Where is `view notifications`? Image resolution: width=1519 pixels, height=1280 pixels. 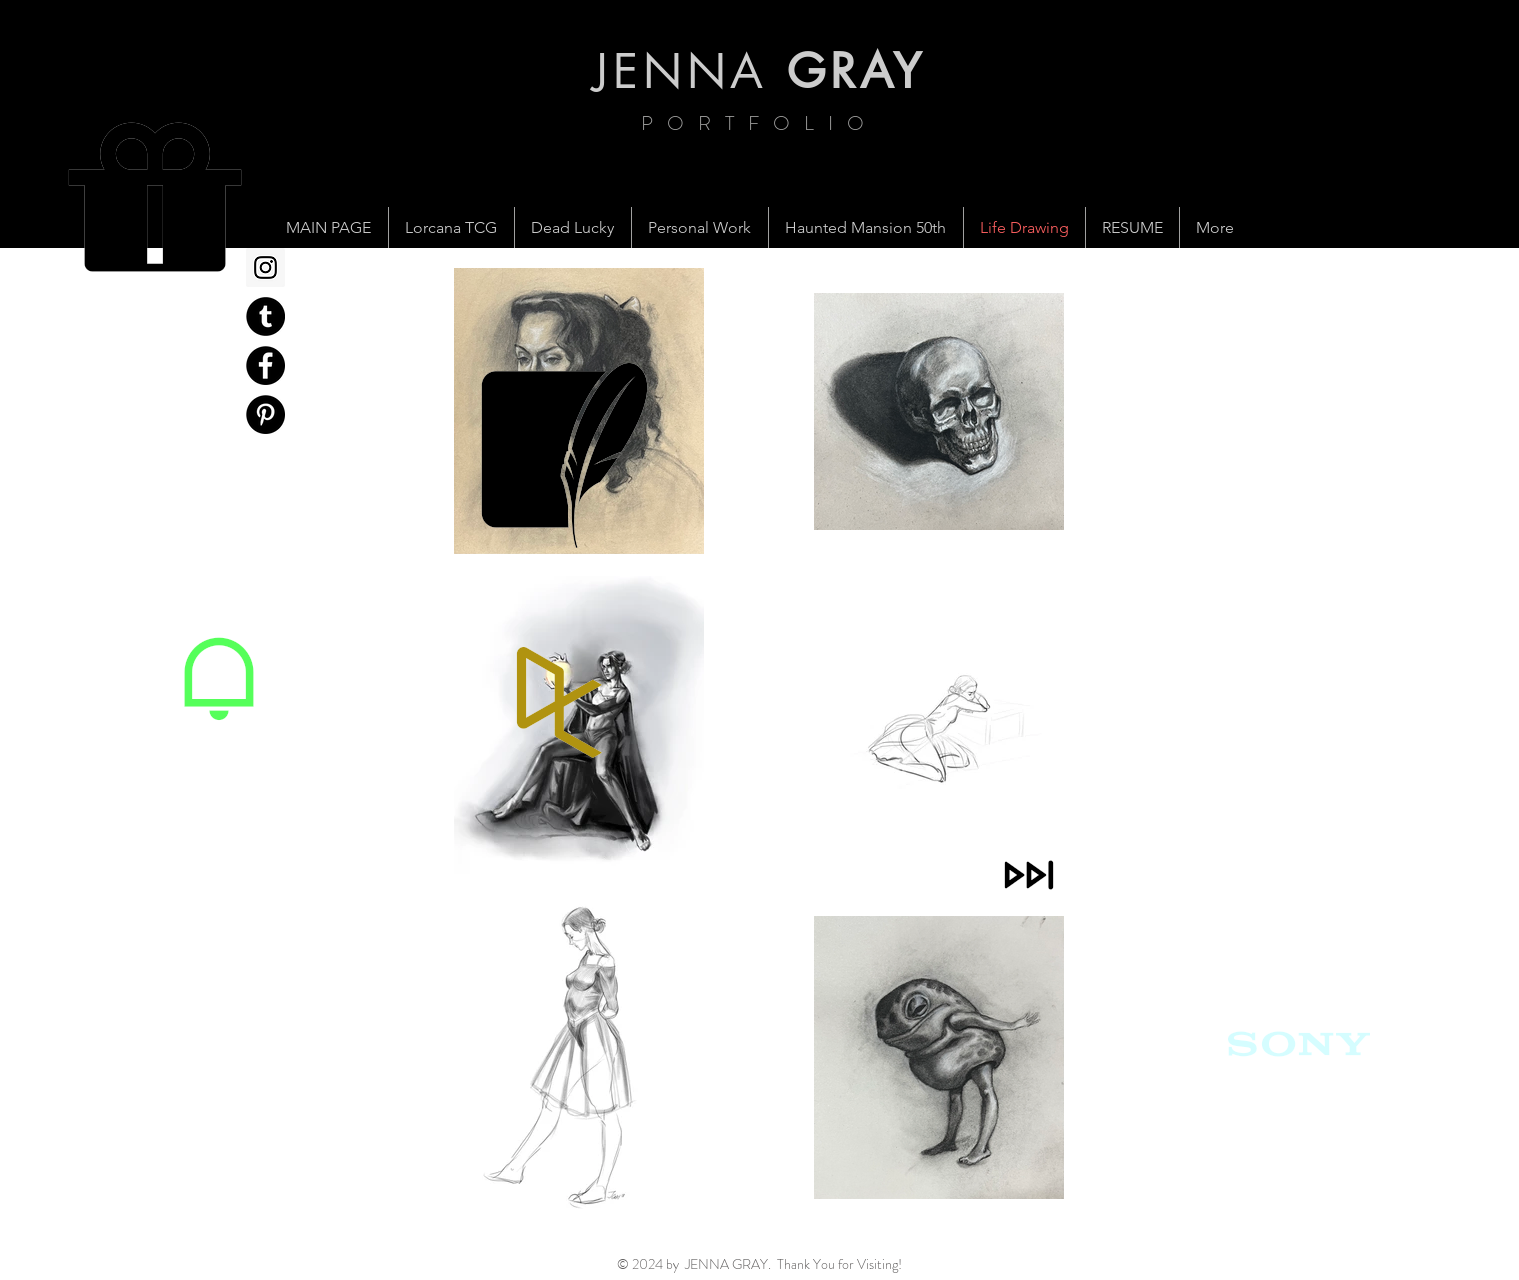
view notifications is located at coordinates (219, 676).